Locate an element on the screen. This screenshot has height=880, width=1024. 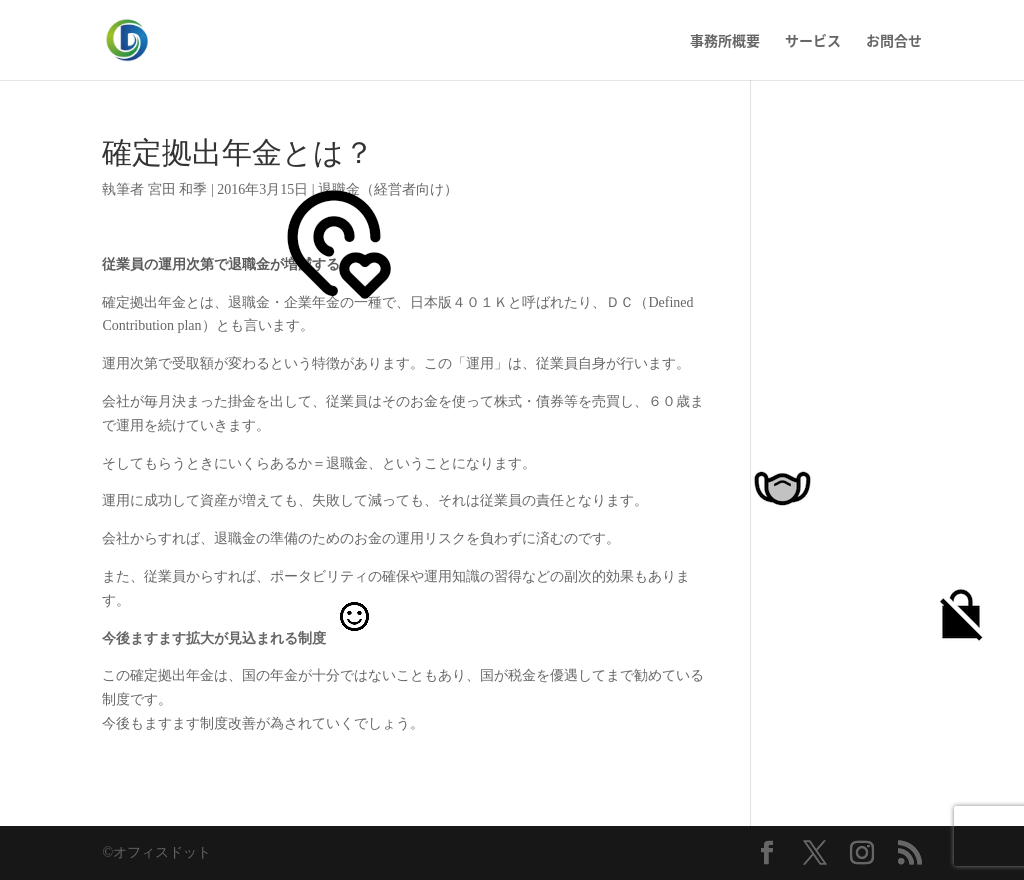
save a location to favorites is located at coordinates (334, 242).